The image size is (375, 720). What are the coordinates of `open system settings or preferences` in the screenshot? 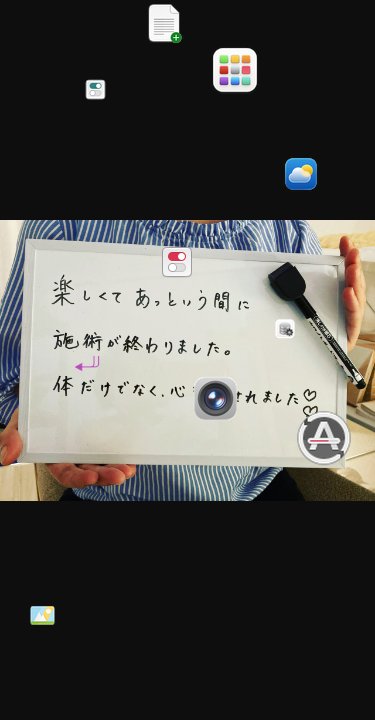 It's located at (177, 262).